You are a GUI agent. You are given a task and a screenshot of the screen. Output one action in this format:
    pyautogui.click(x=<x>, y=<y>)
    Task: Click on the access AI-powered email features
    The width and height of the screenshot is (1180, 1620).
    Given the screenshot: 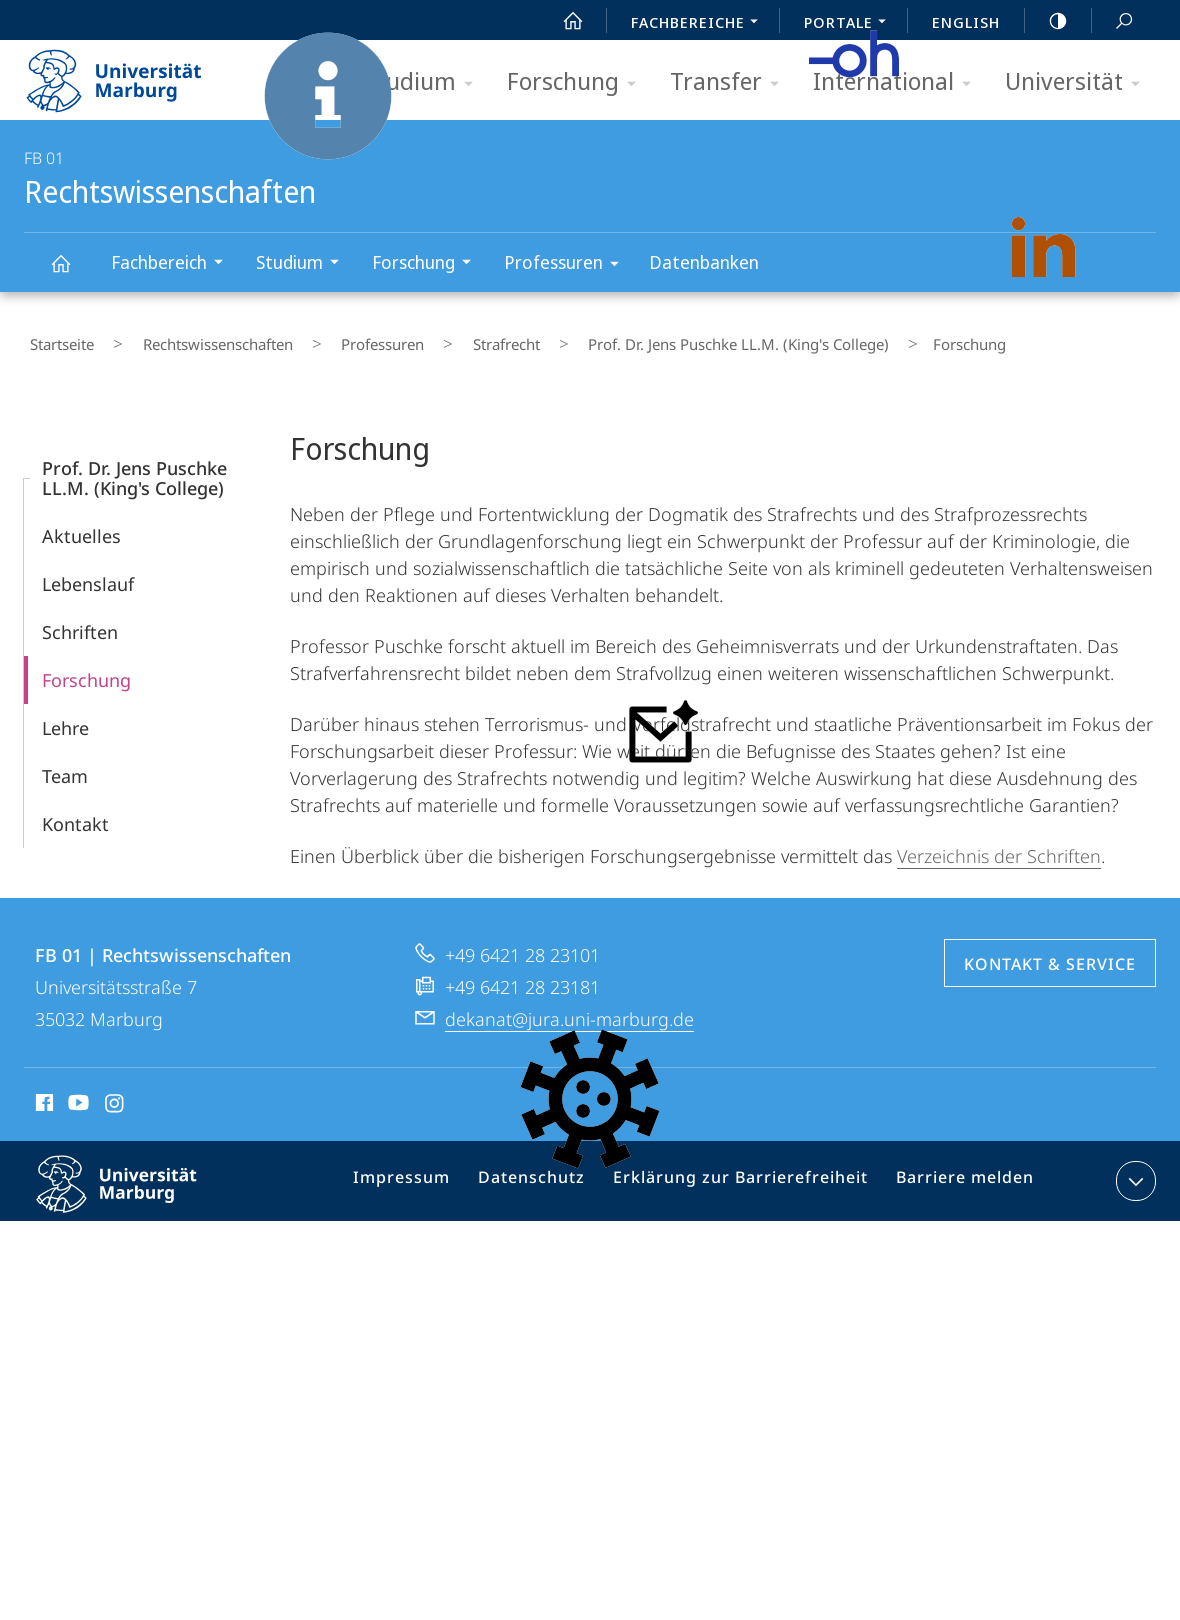 What is the action you would take?
    pyautogui.click(x=660, y=734)
    